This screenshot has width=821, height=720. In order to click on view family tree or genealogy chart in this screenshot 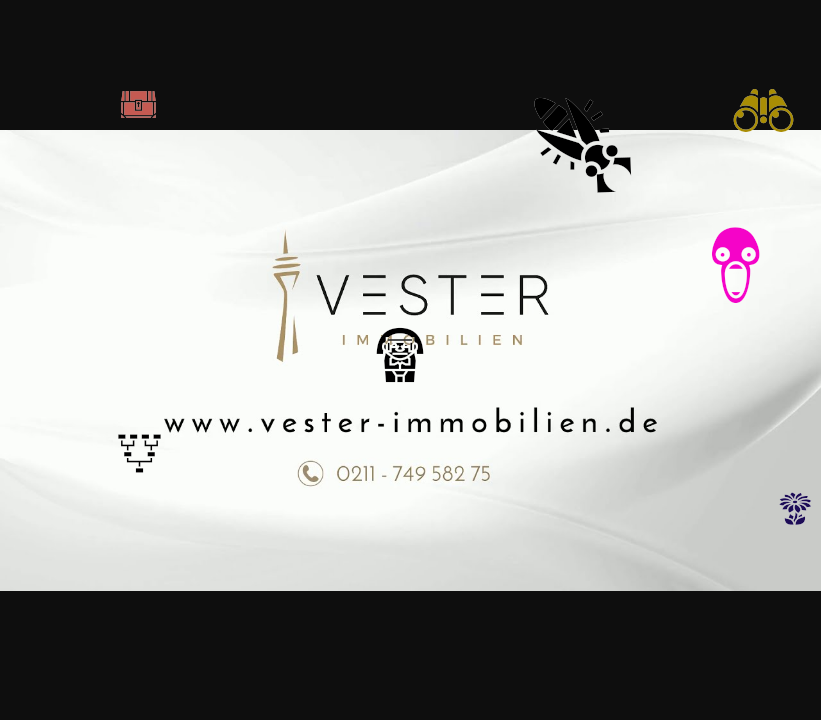, I will do `click(139, 453)`.